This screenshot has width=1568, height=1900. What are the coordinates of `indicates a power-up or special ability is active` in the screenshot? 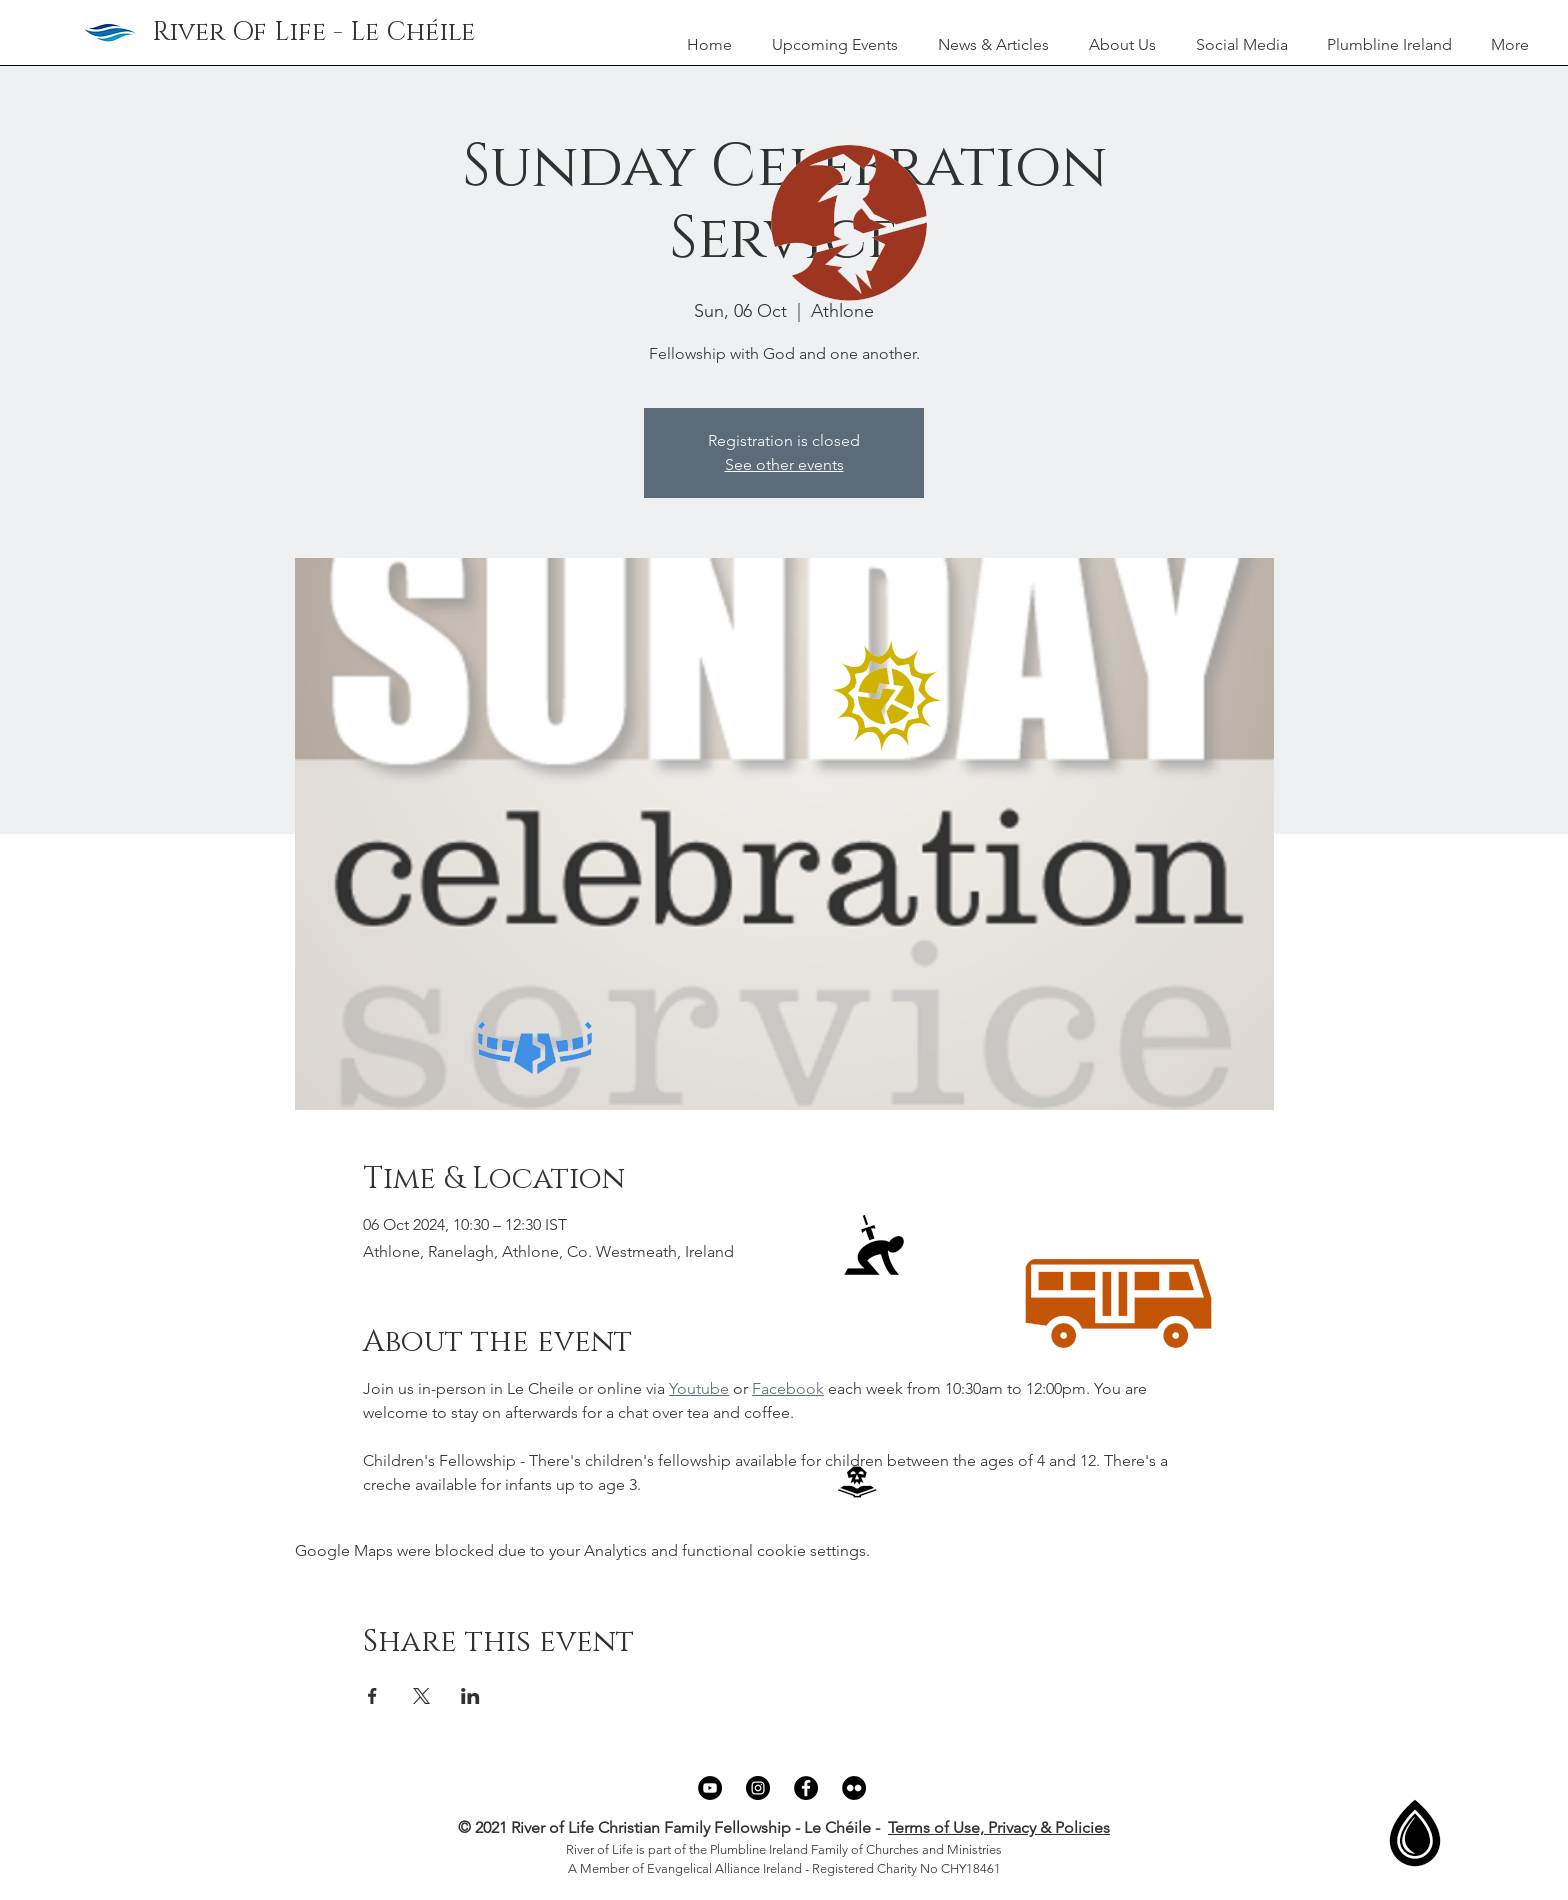 It's located at (887, 695).